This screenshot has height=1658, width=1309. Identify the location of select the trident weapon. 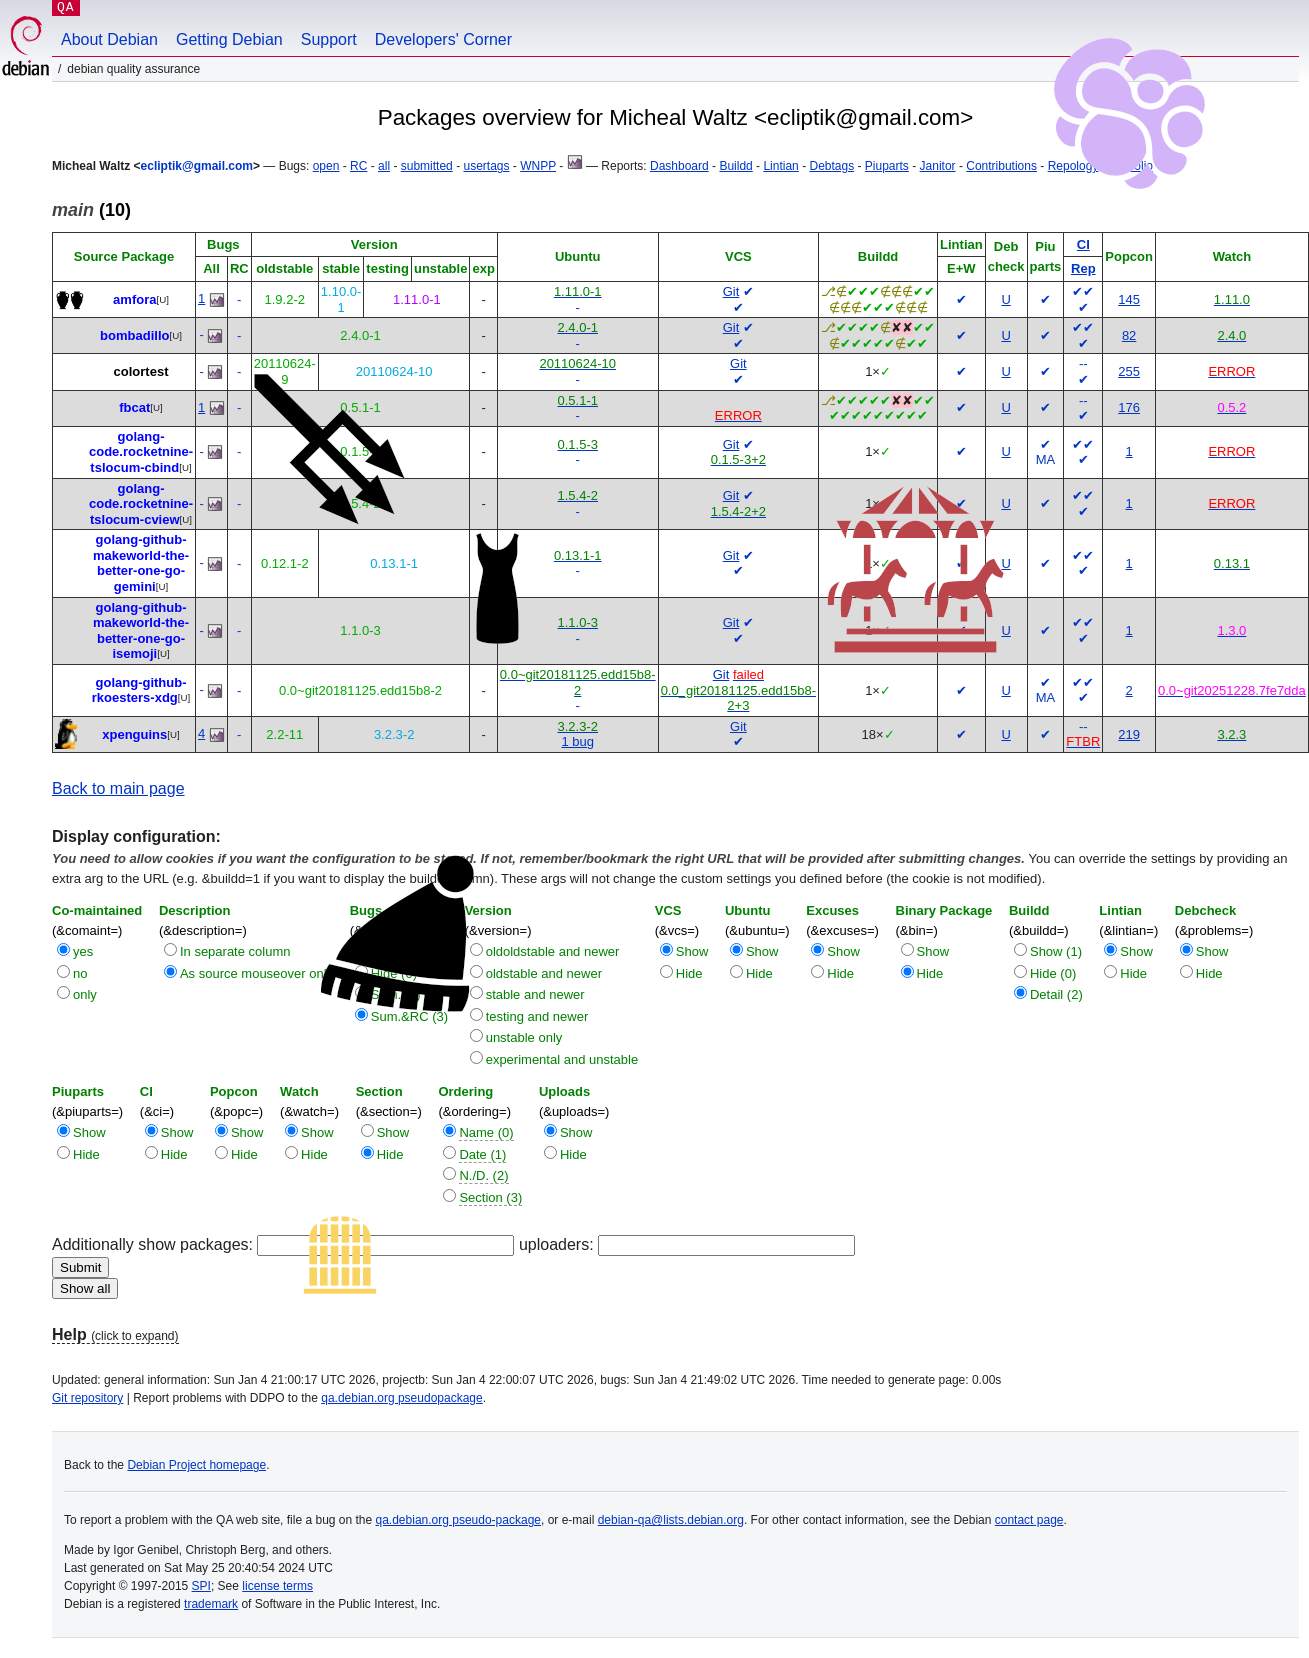
(329, 449).